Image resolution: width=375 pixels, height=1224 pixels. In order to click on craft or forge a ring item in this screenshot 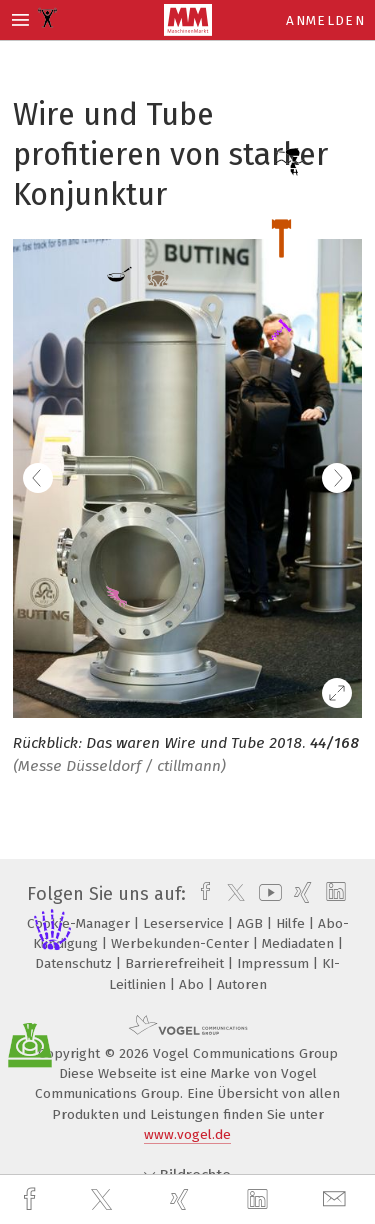, I will do `click(30, 1044)`.